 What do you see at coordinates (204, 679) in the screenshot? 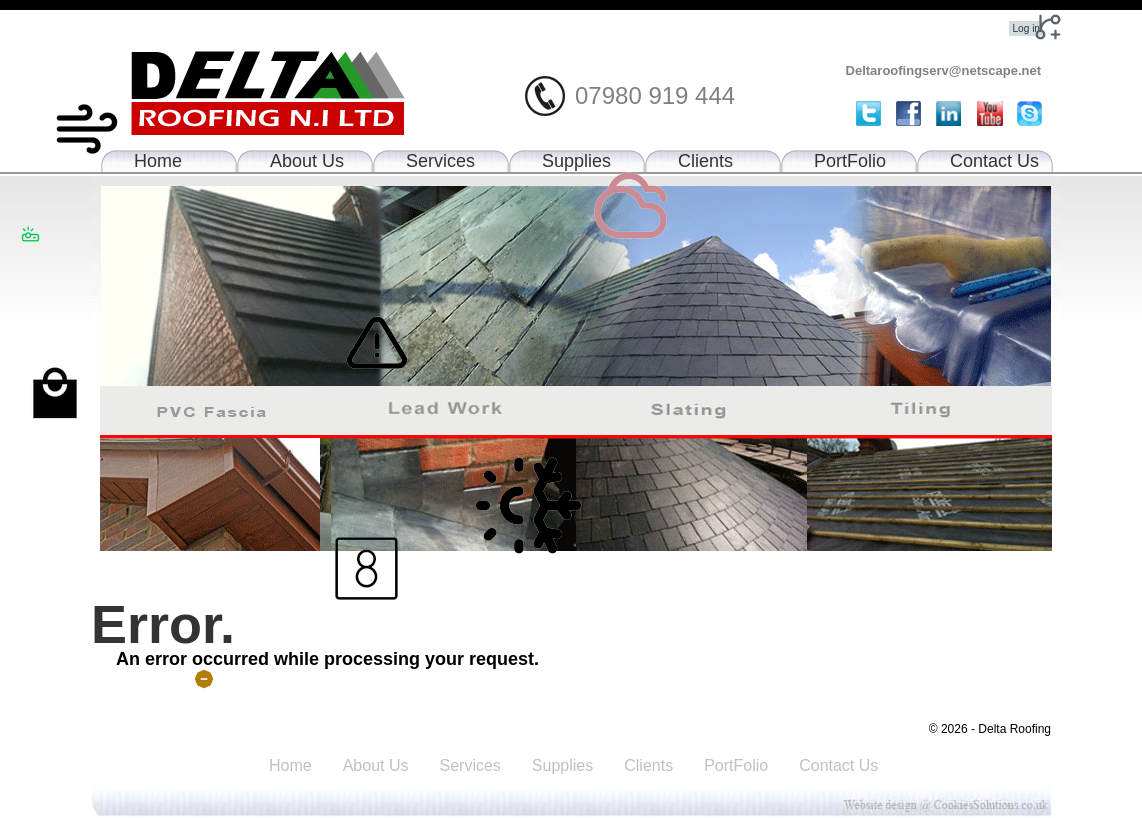
I see `remove or delete an item` at bounding box center [204, 679].